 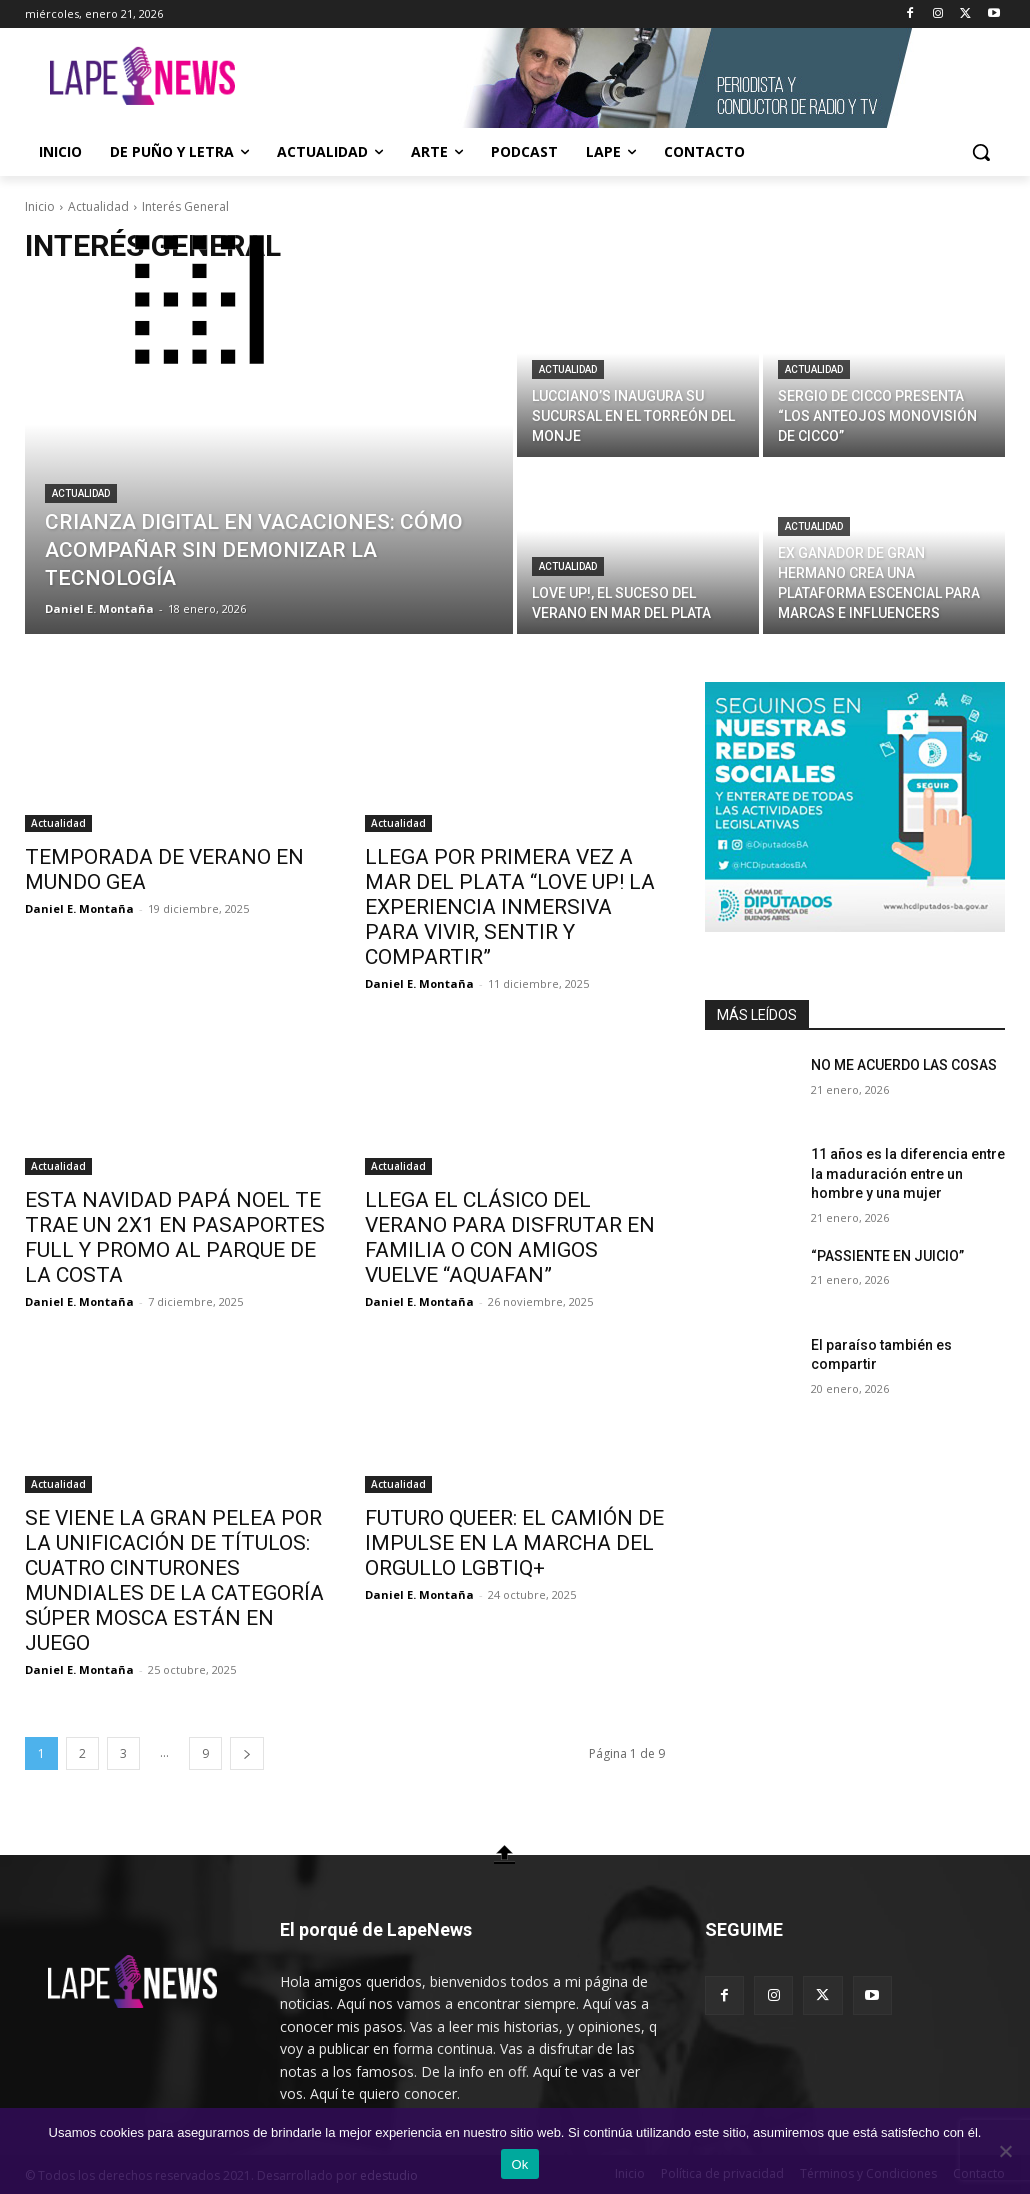 I want to click on upload a file or document, so click(x=504, y=1853).